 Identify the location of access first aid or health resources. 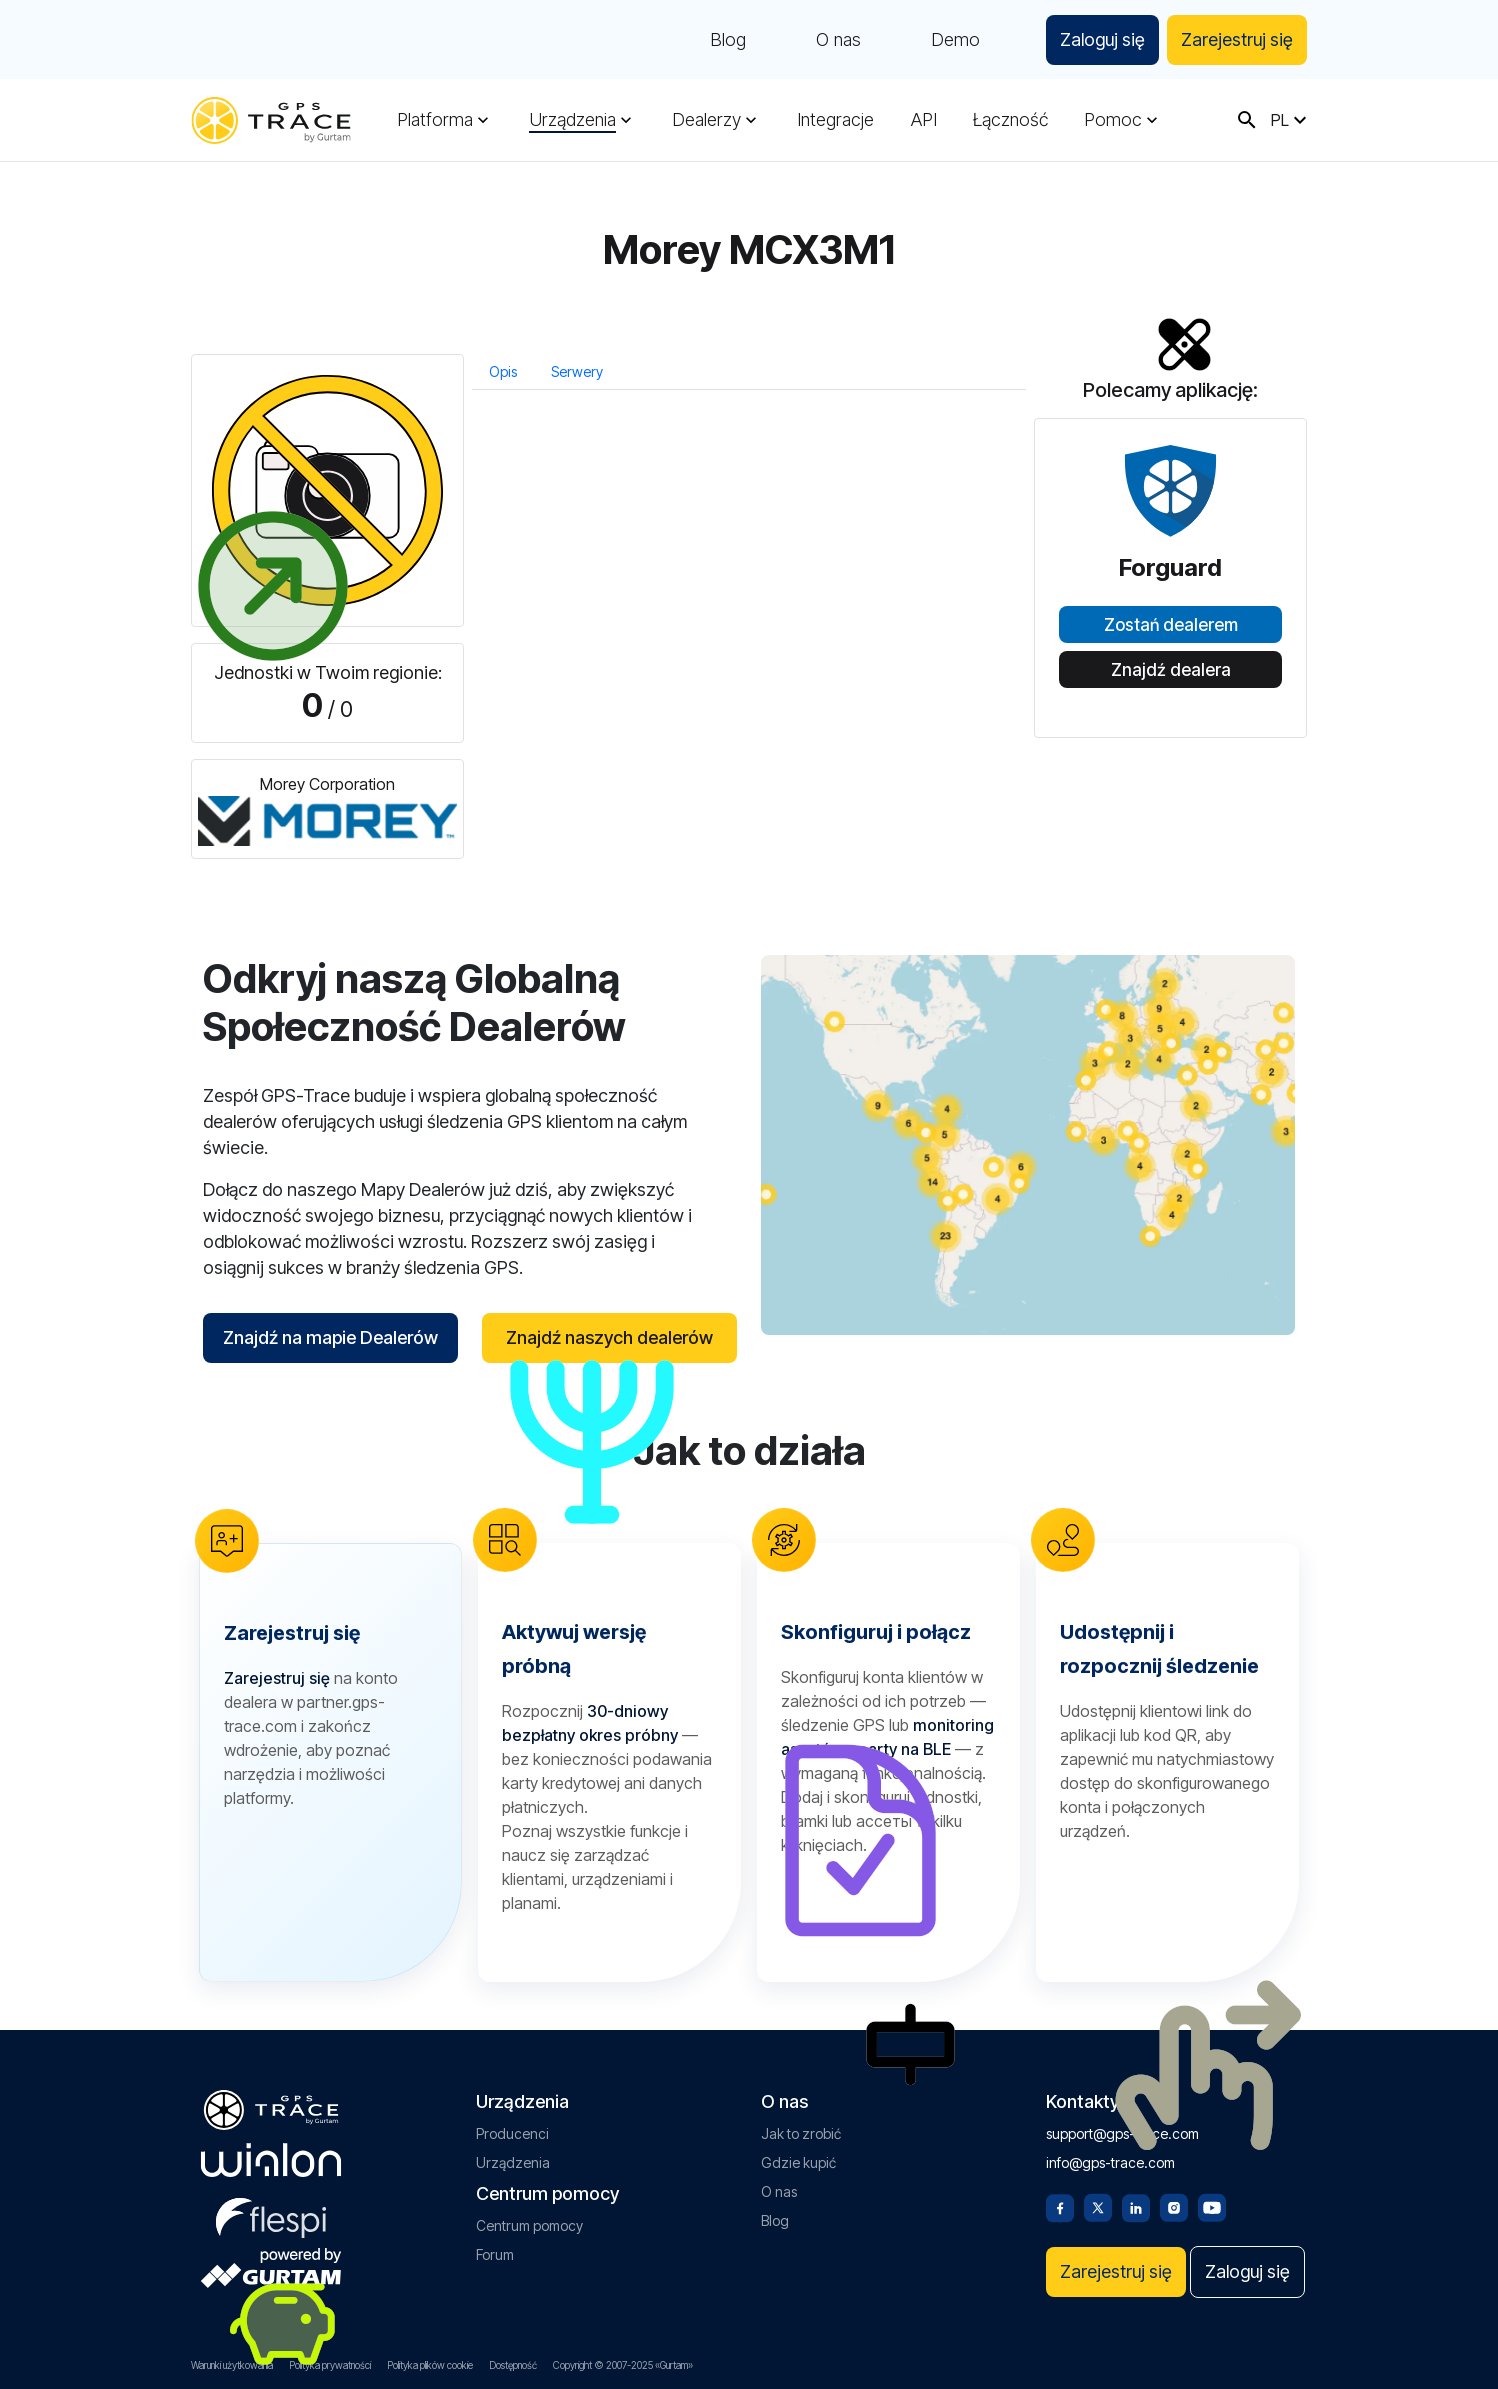
(1184, 344).